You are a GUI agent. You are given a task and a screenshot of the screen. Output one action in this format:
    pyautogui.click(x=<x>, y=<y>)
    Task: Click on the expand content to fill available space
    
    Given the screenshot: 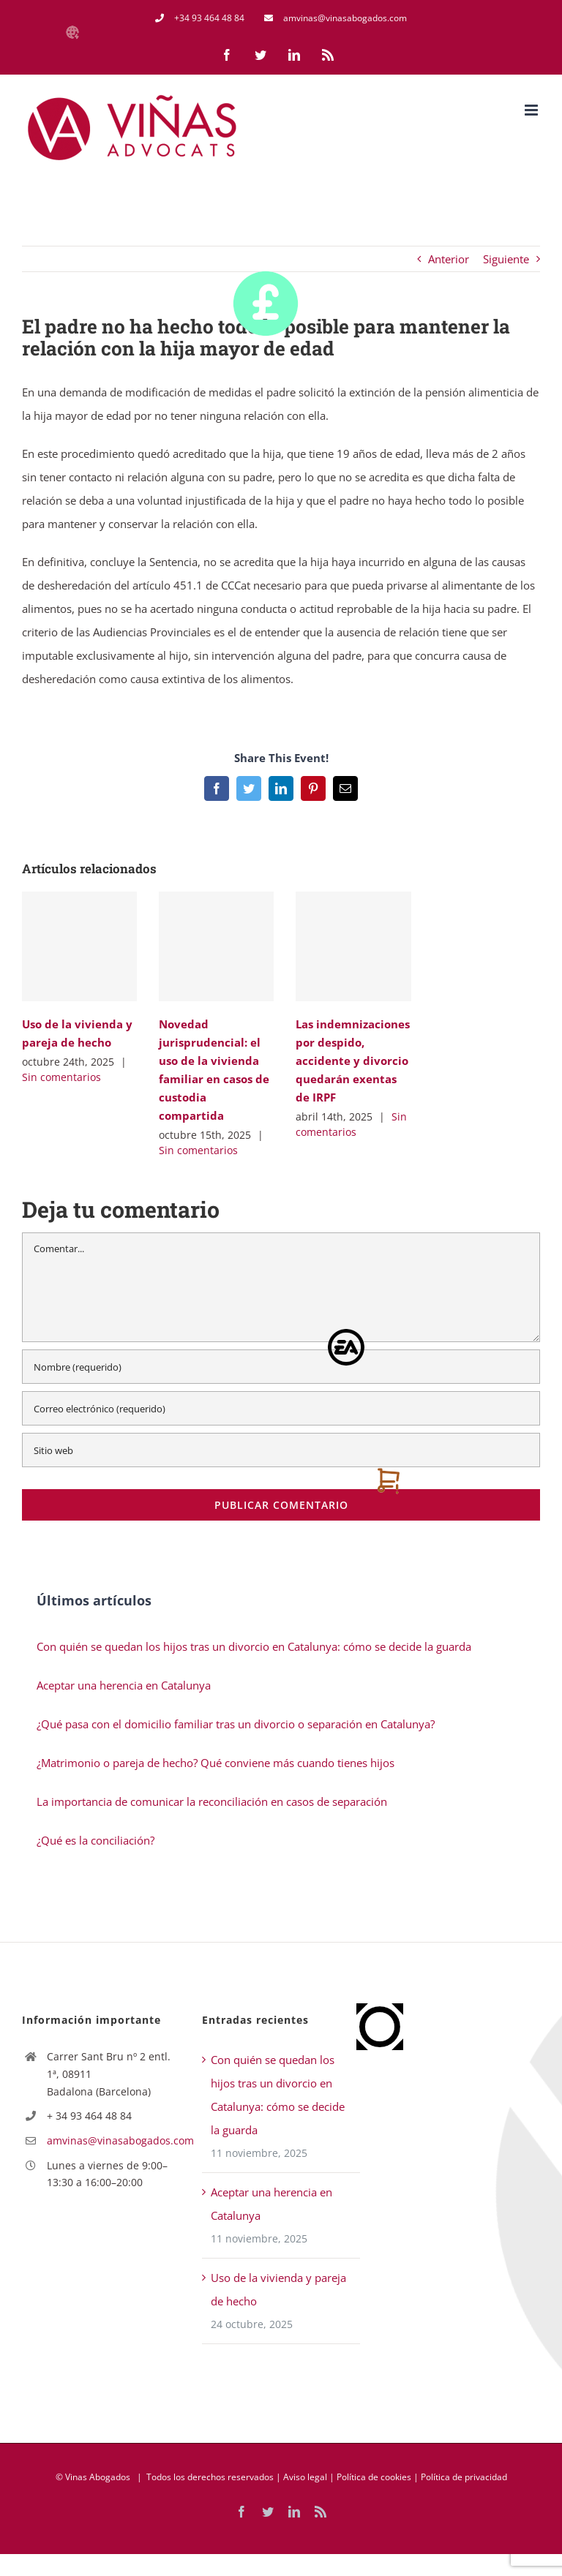 What is the action you would take?
    pyautogui.click(x=380, y=2027)
    